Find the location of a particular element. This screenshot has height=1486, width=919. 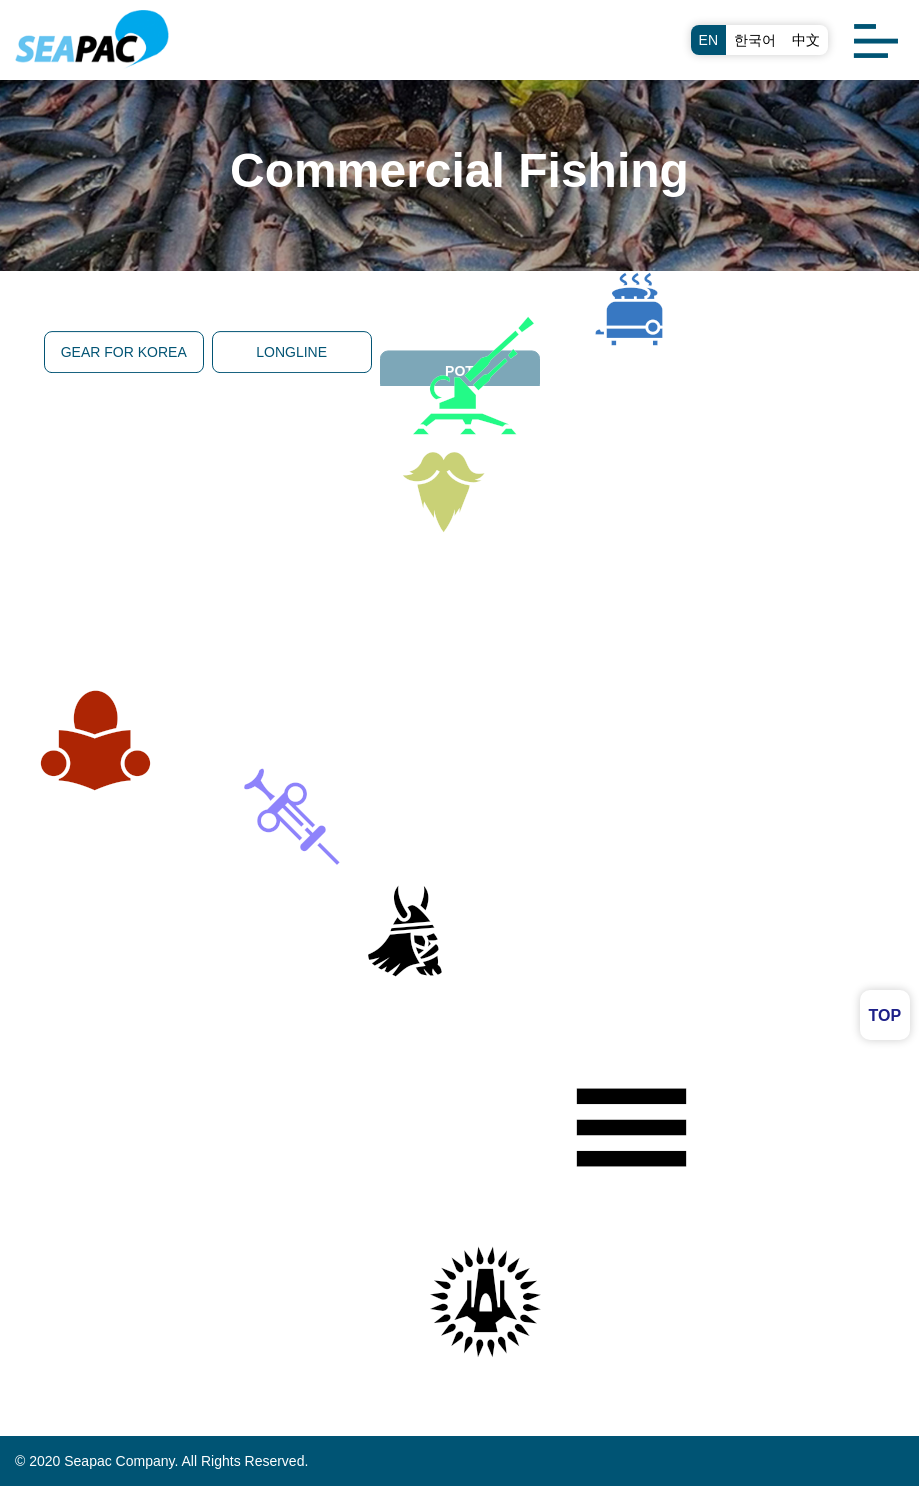

indicates a hazardous or dangerous terrain area is located at coordinates (485, 1302).